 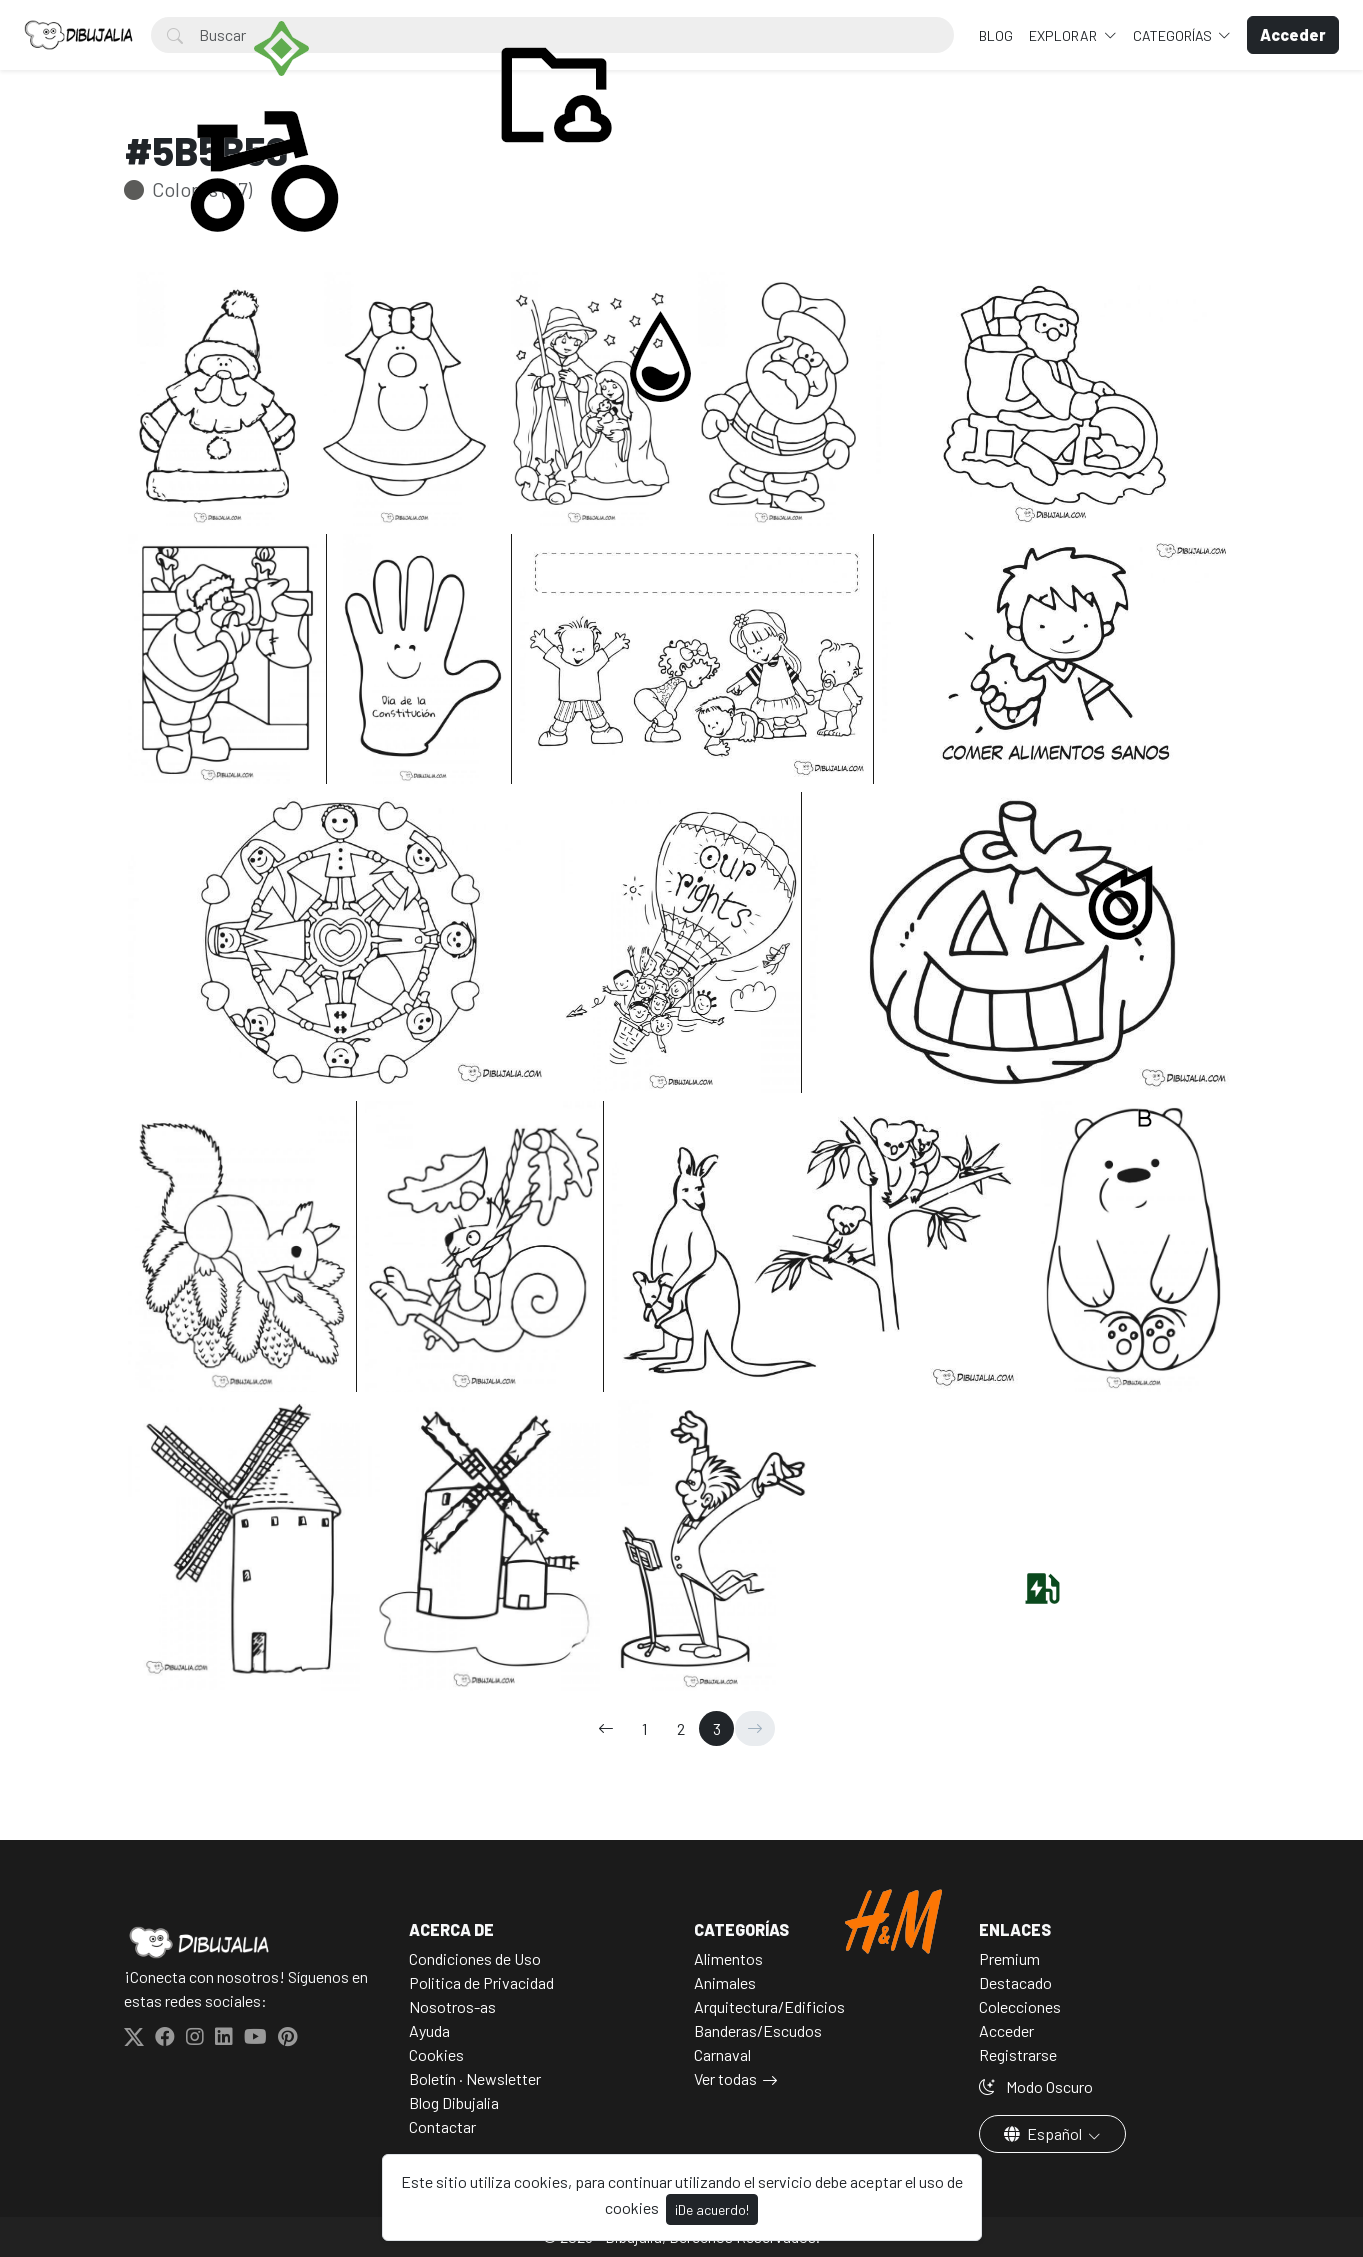 What do you see at coordinates (281, 48) in the screenshot?
I see `openmined logo - an open-source privacy-focused AI platform` at bounding box center [281, 48].